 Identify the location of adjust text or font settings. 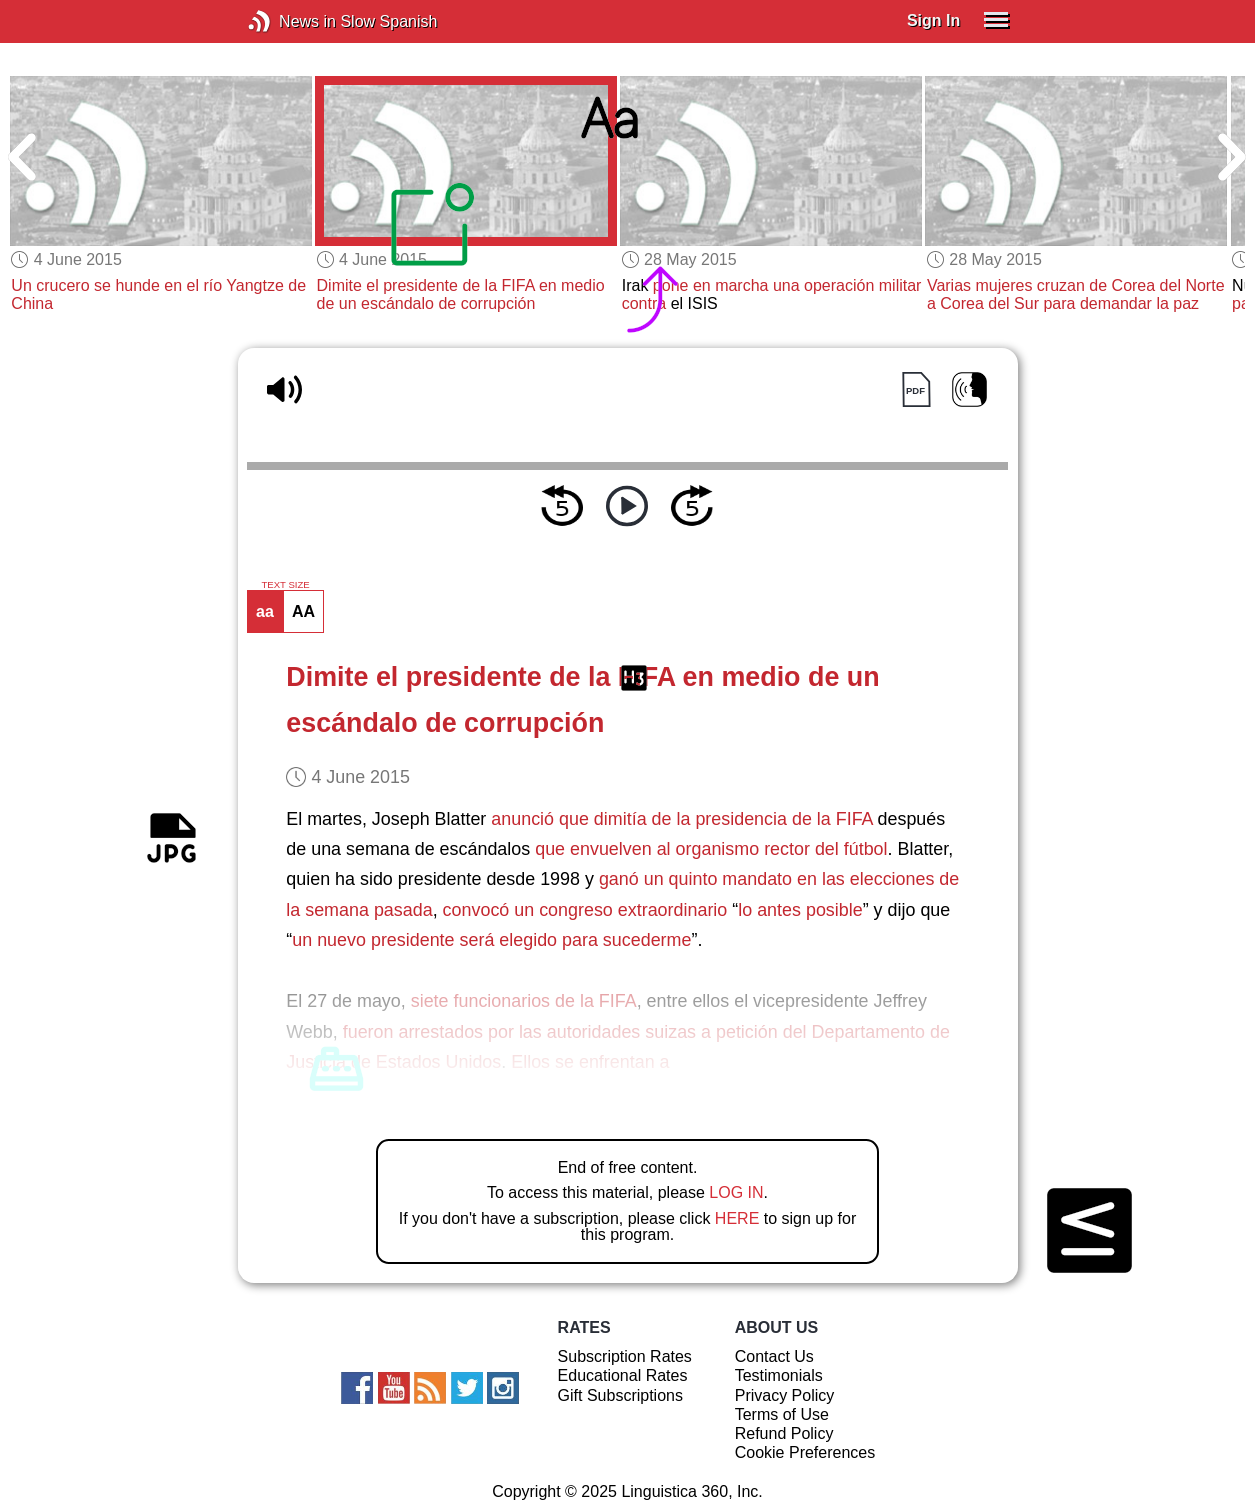
(609, 117).